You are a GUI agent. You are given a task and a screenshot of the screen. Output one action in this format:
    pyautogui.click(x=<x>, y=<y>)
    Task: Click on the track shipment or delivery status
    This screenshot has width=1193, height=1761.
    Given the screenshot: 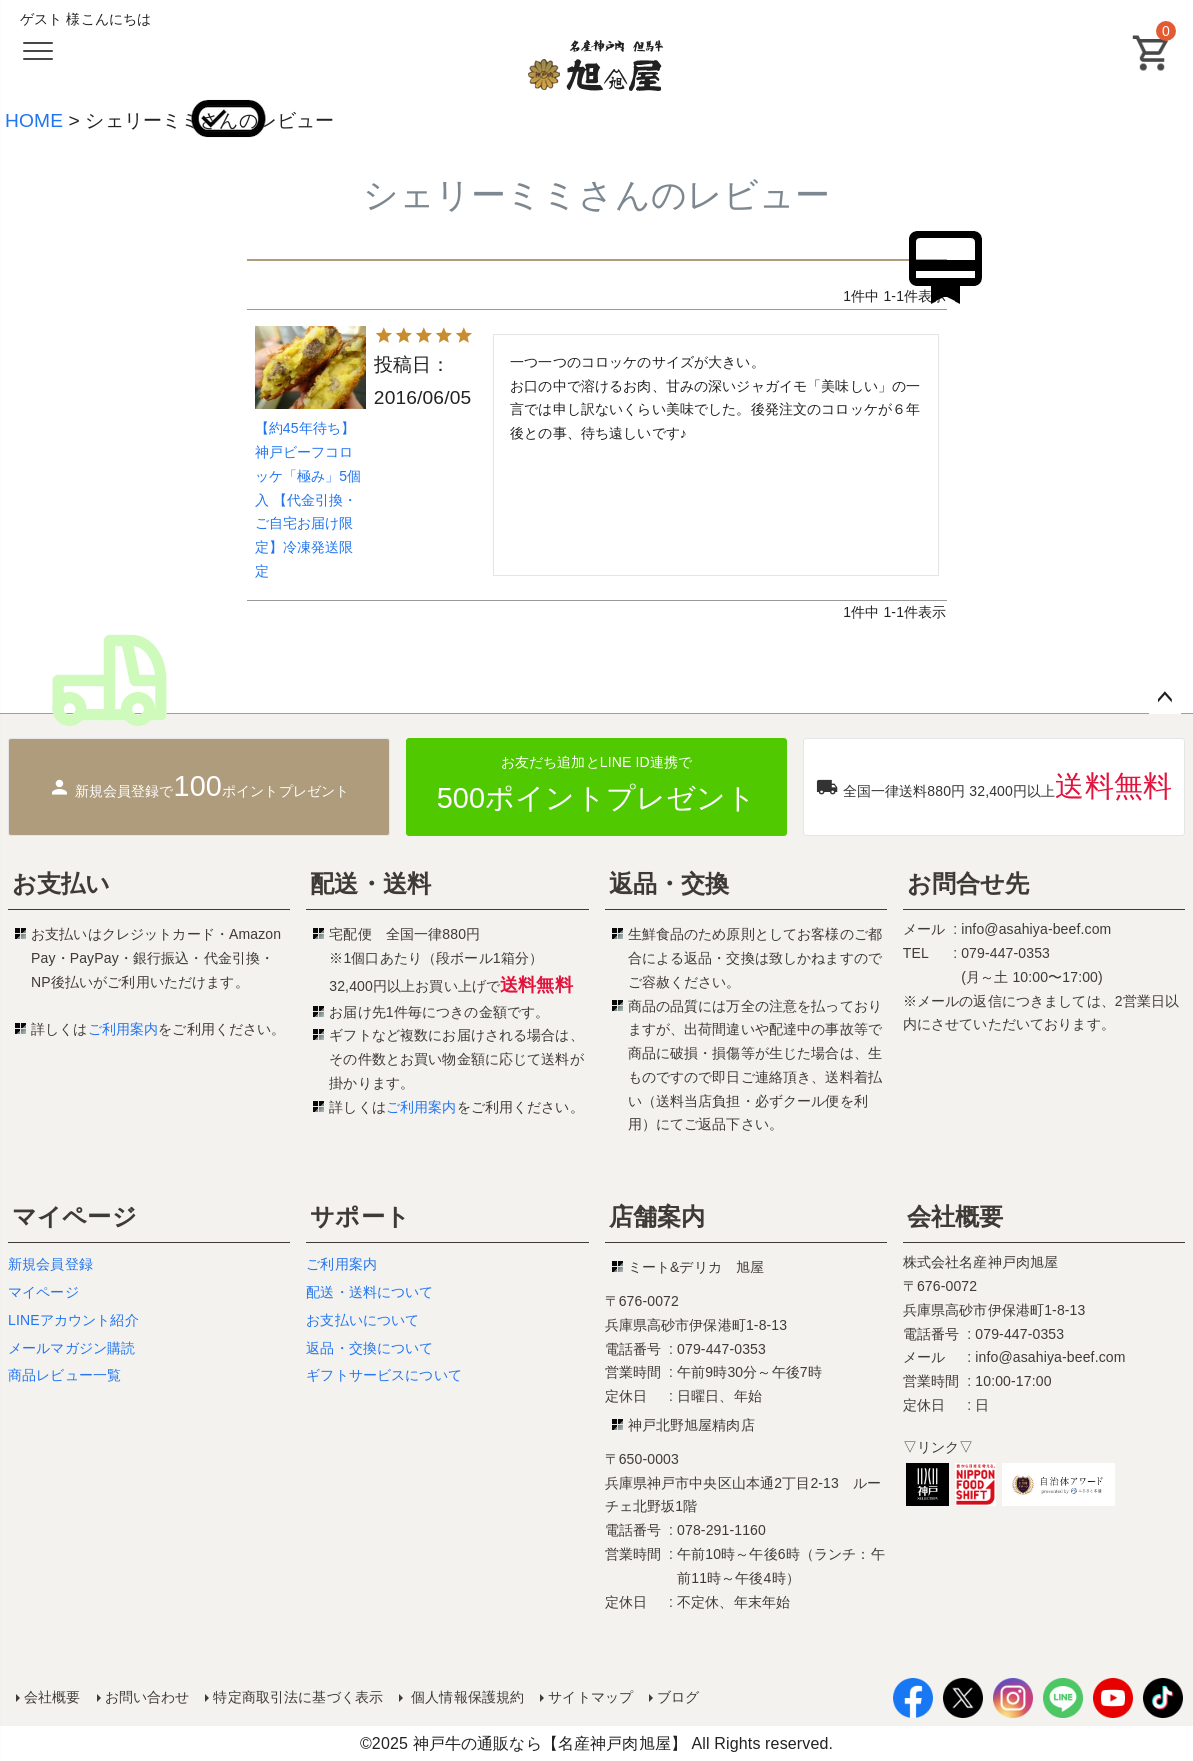 What is the action you would take?
    pyautogui.click(x=109, y=680)
    